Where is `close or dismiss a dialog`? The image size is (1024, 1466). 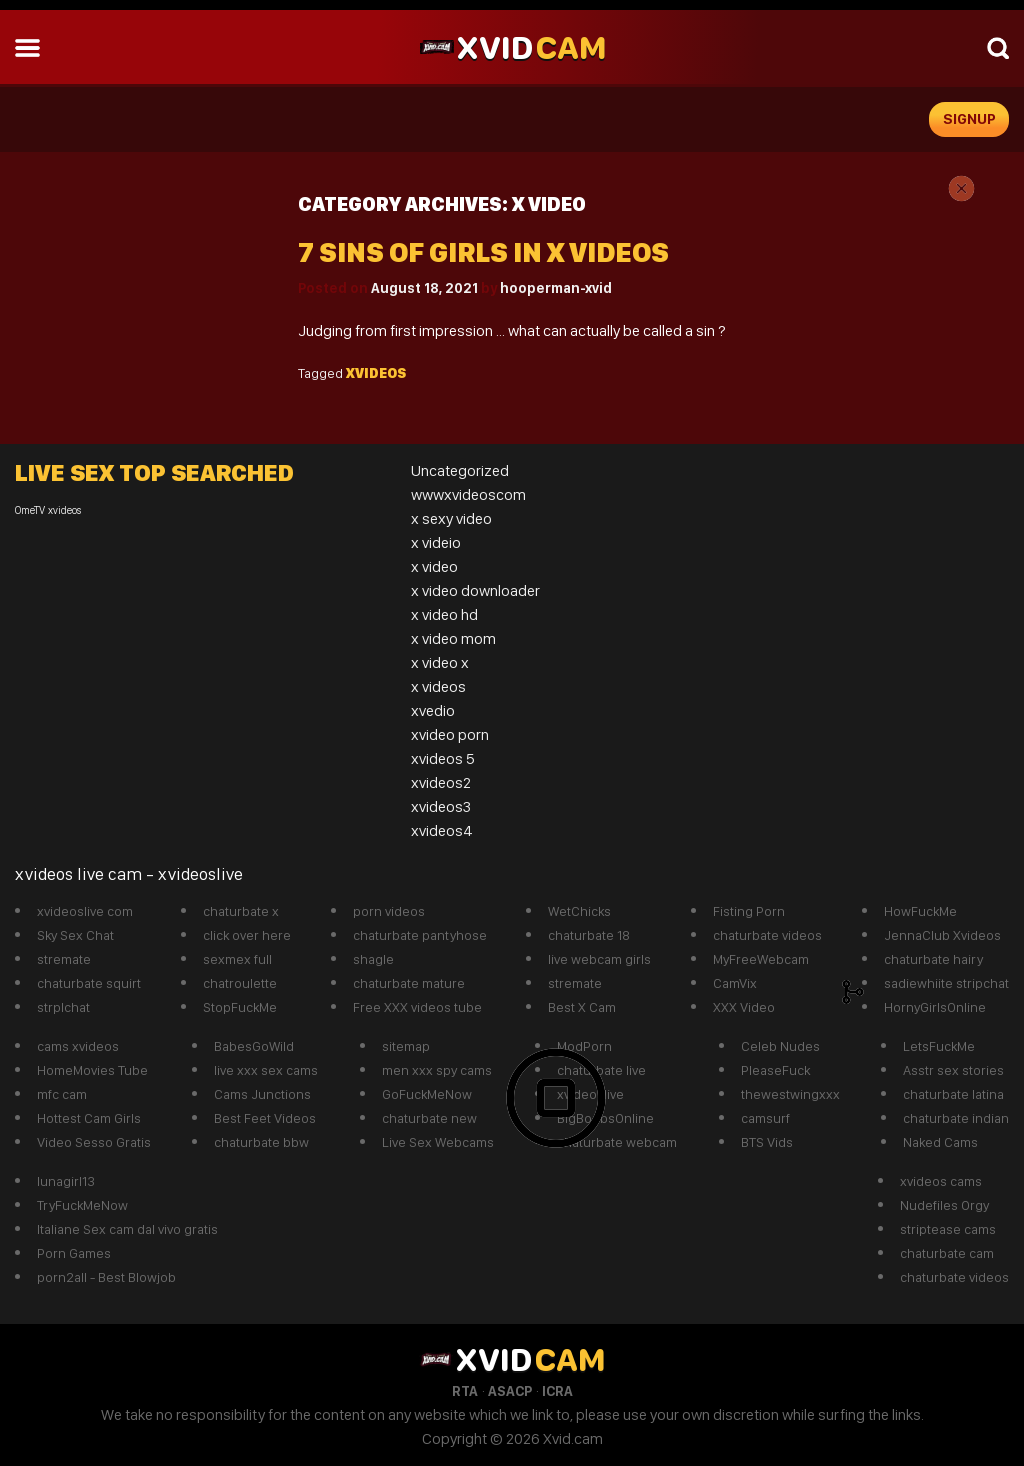
close or dismiss a dialog is located at coordinates (961, 188).